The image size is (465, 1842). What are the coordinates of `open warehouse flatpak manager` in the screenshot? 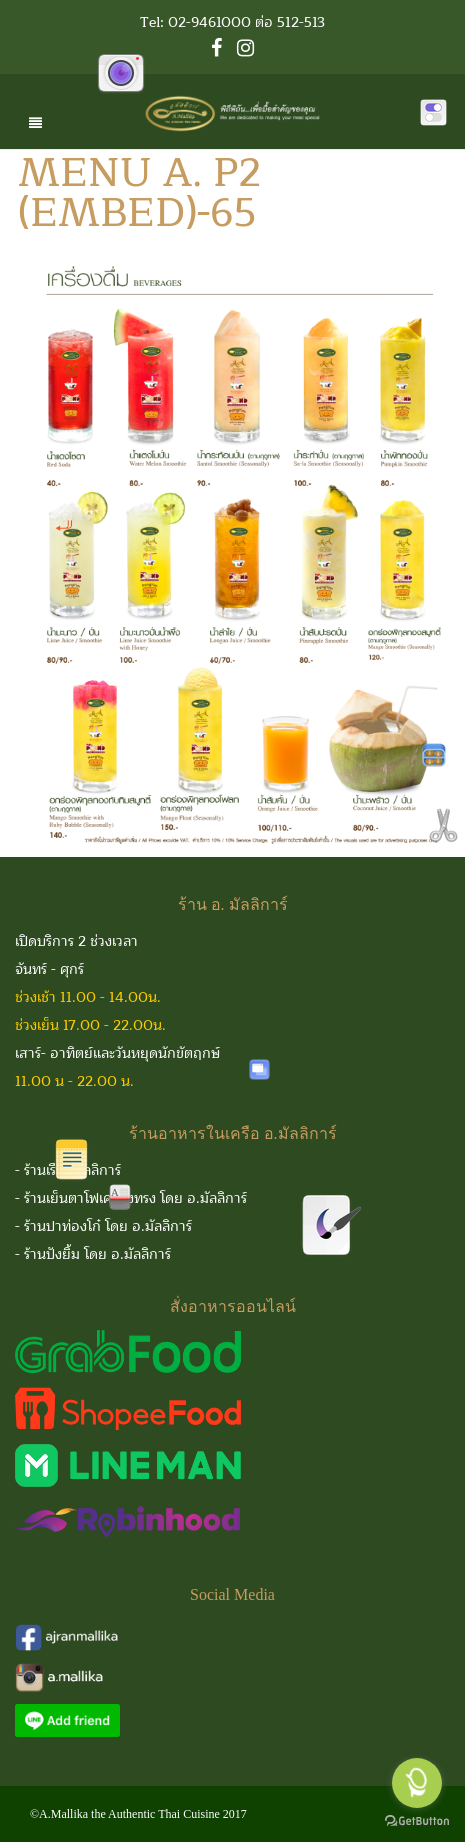 It's located at (434, 755).